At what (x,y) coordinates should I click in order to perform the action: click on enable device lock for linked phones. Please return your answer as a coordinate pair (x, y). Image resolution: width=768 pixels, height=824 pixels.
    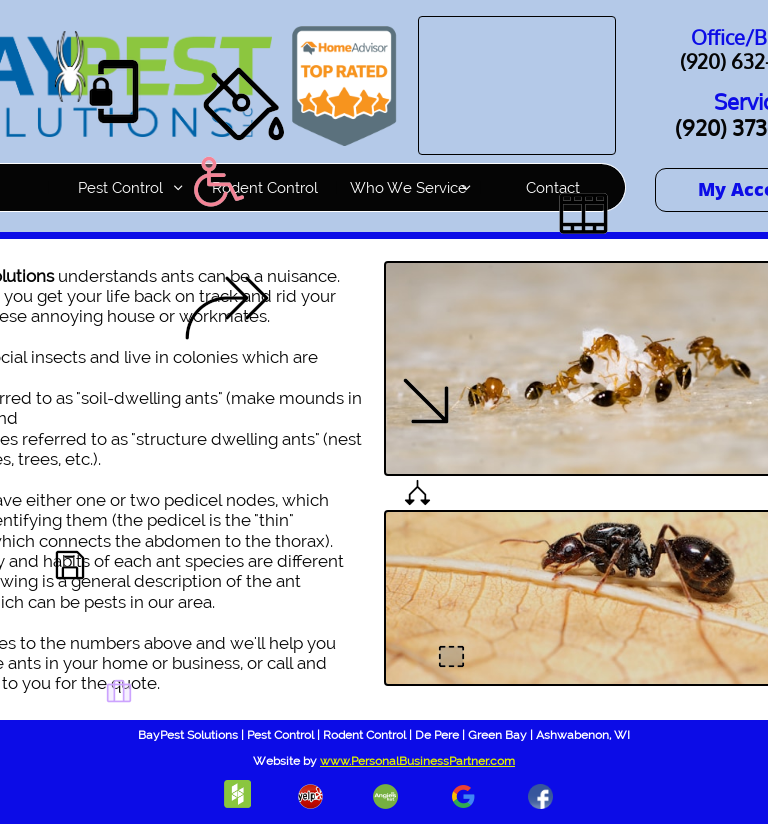
    Looking at the image, I should click on (112, 91).